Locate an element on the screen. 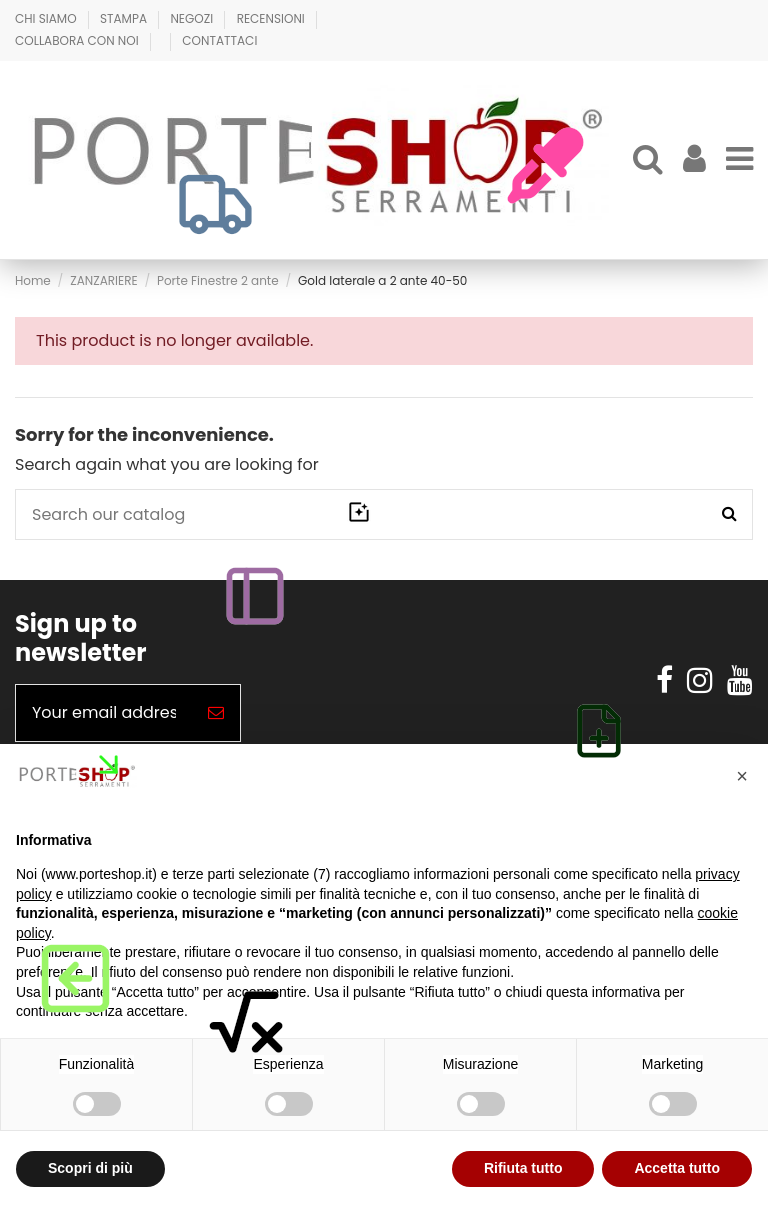 The height and width of the screenshot is (1207, 768). apply a filter or effect to a photo is located at coordinates (359, 512).